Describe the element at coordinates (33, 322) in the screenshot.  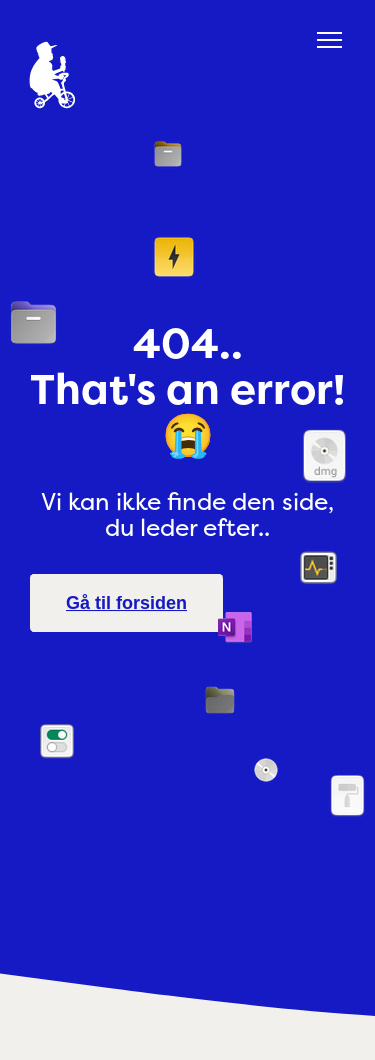
I see `open the nautilus file manager` at that location.